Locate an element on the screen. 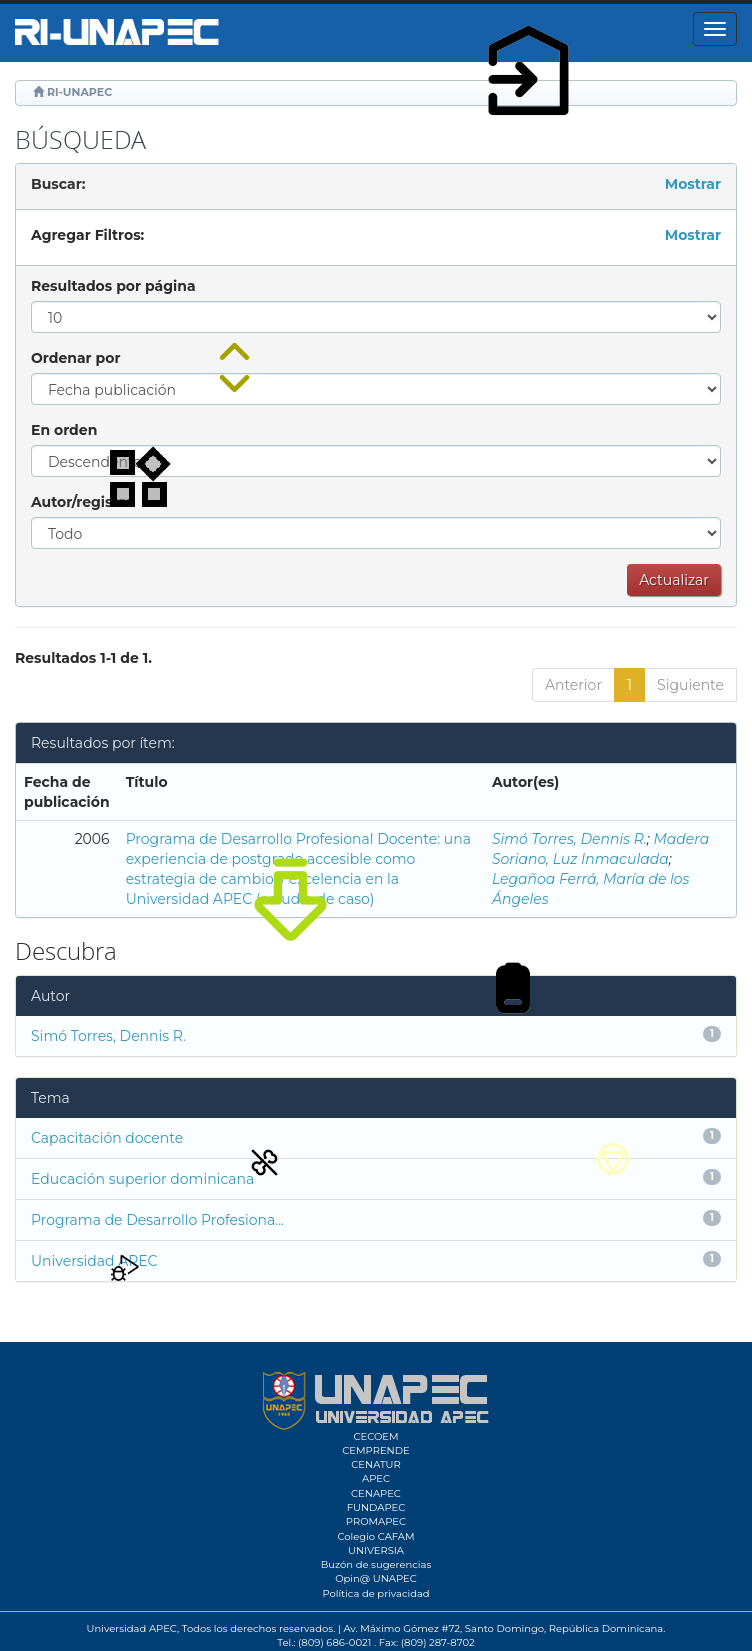  expand or collapse a dropdown menu is located at coordinates (234, 367).